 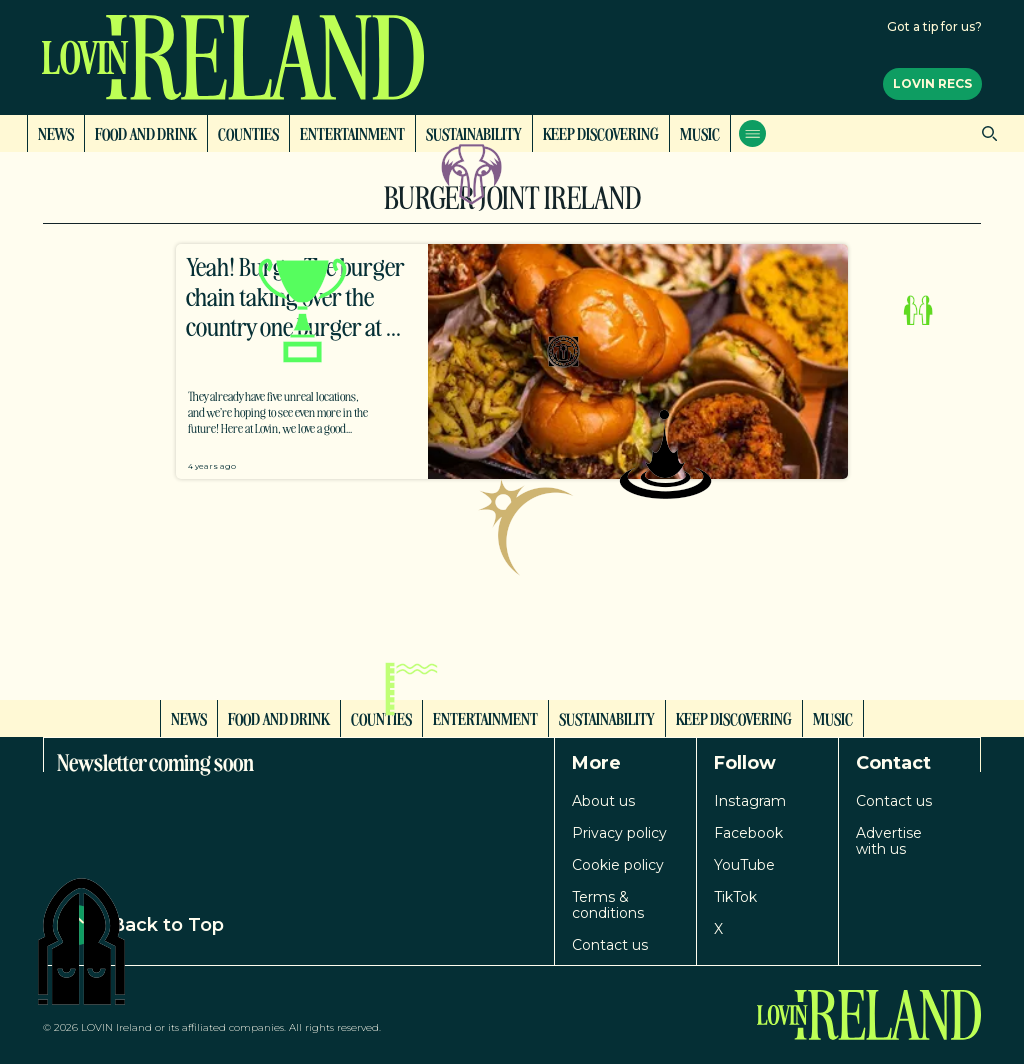 What do you see at coordinates (81, 941) in the screenshot?
I see `enter a palace or themed location` at bounding box center [81, 941].